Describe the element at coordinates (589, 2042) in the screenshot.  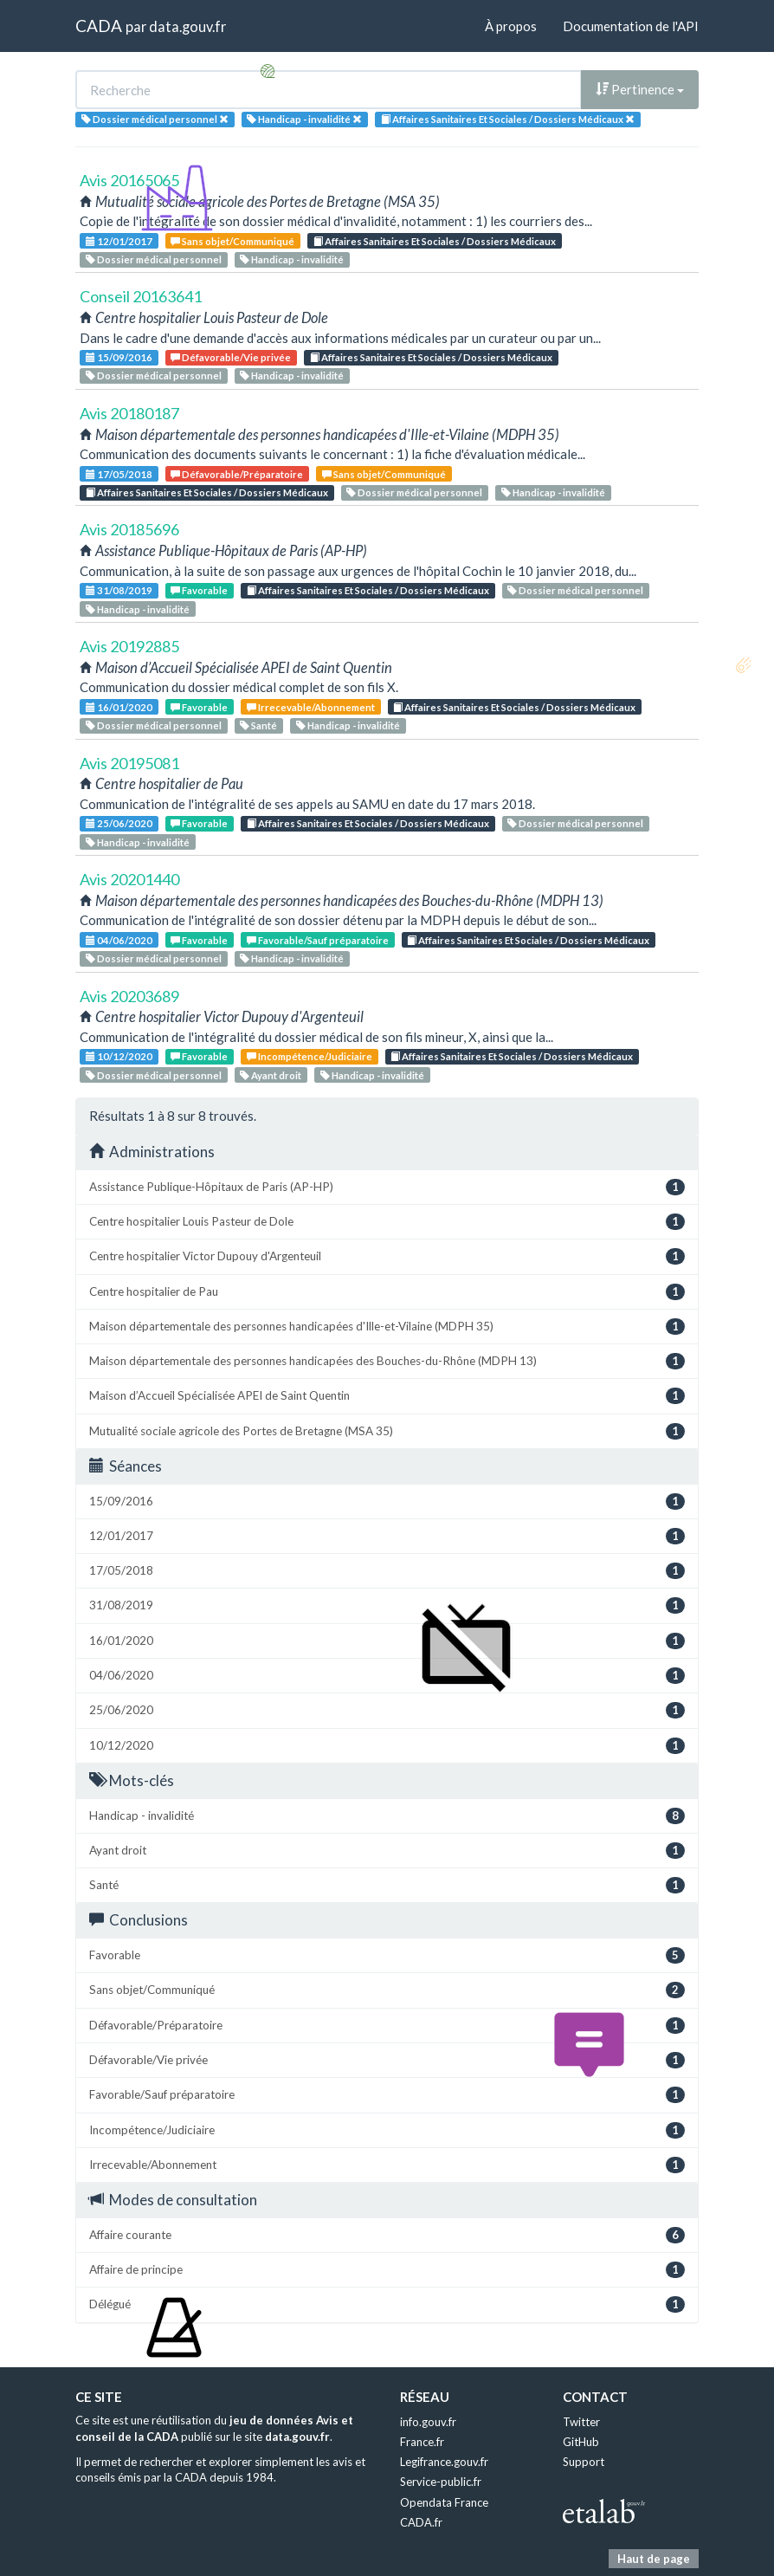
I see `open chat or messaging` at that location.